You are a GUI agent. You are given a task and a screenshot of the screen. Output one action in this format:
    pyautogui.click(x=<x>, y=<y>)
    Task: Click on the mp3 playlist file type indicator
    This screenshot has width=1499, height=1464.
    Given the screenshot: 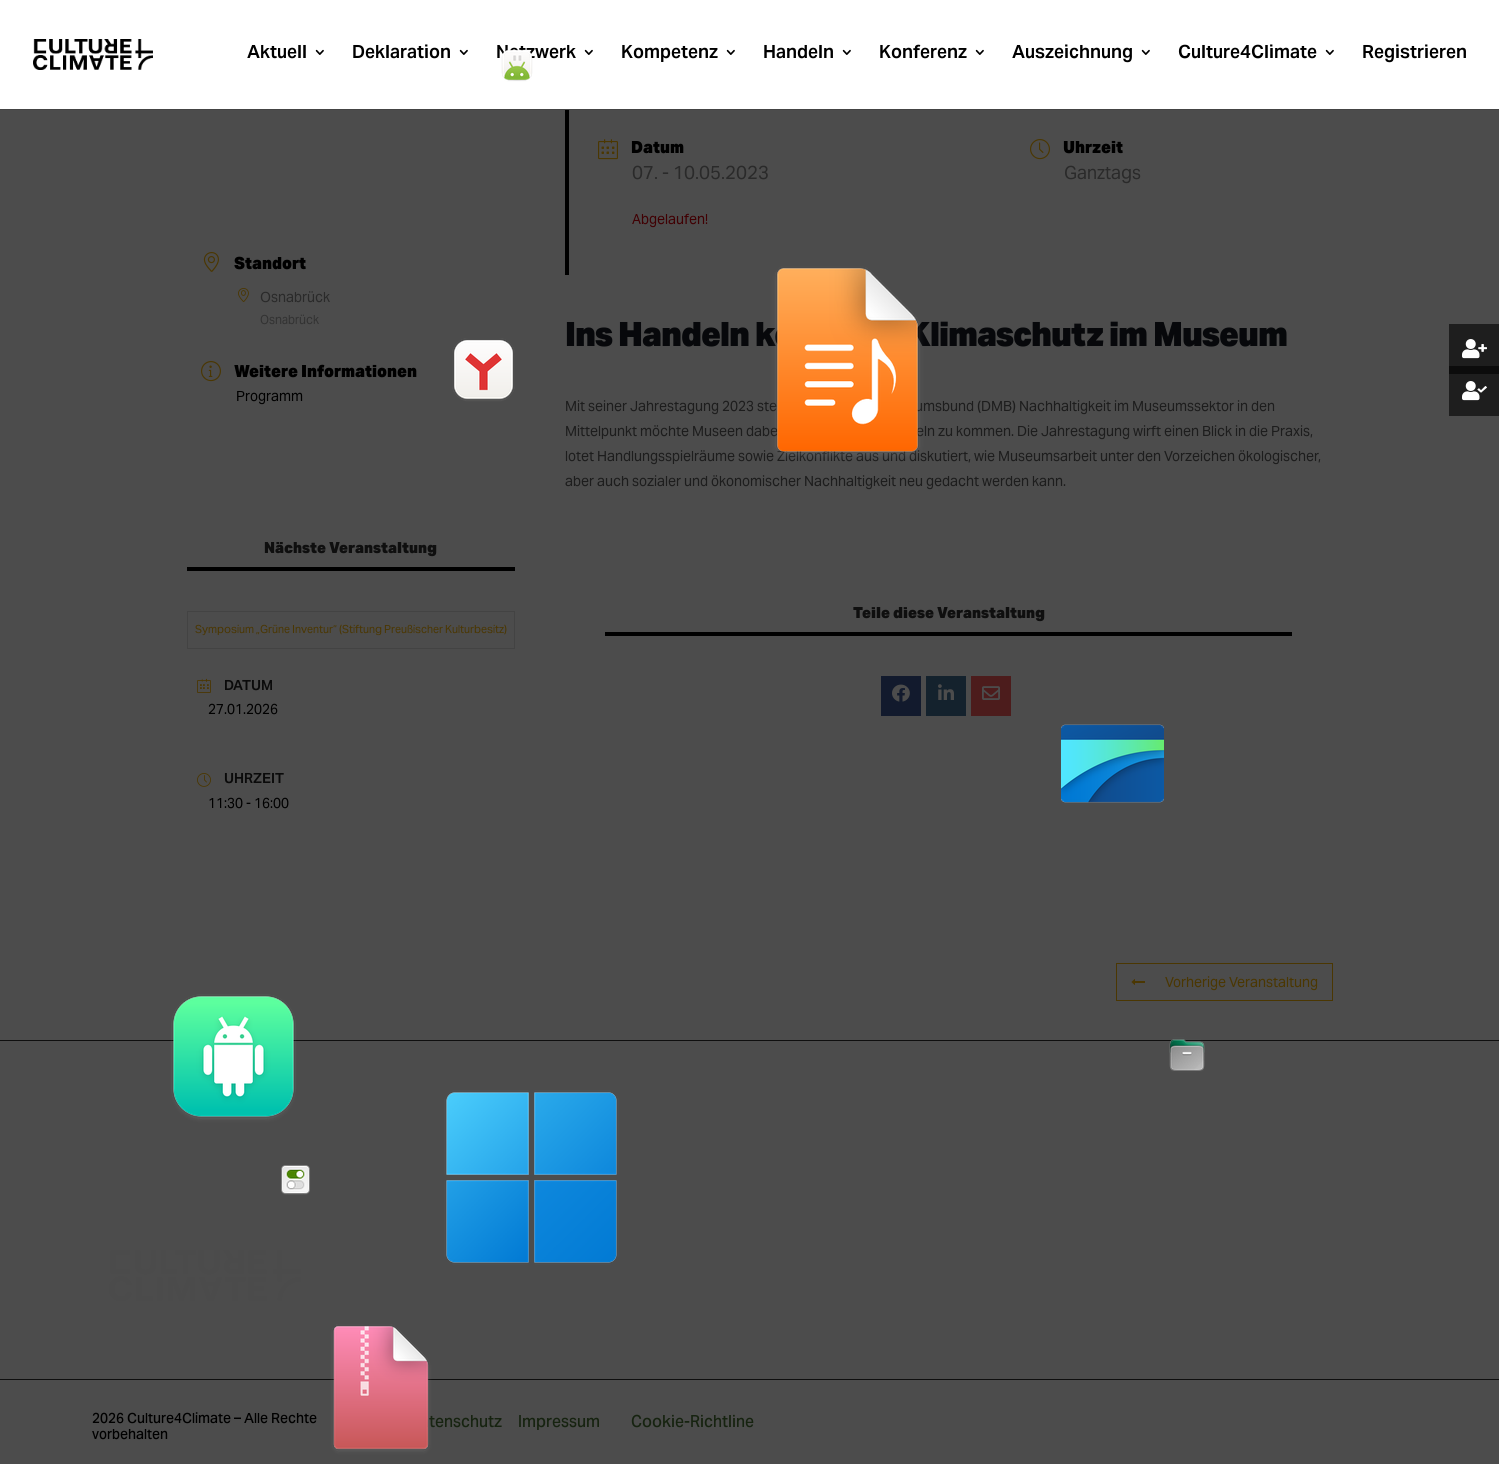 What is the action you would take?
    pyautogui.click(x=847, y=363)
    